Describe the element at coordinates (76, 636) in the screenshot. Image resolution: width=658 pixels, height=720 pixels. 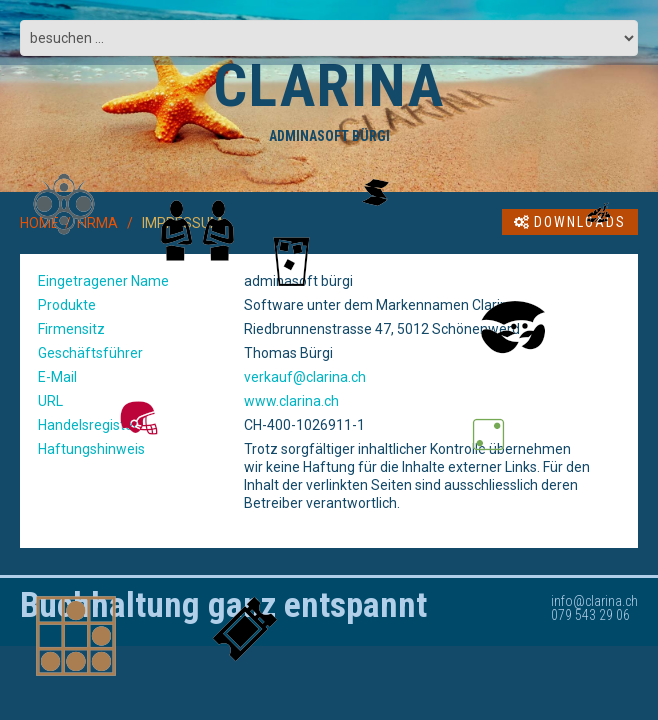
I see `conway's game of life glider pattern` at that location.